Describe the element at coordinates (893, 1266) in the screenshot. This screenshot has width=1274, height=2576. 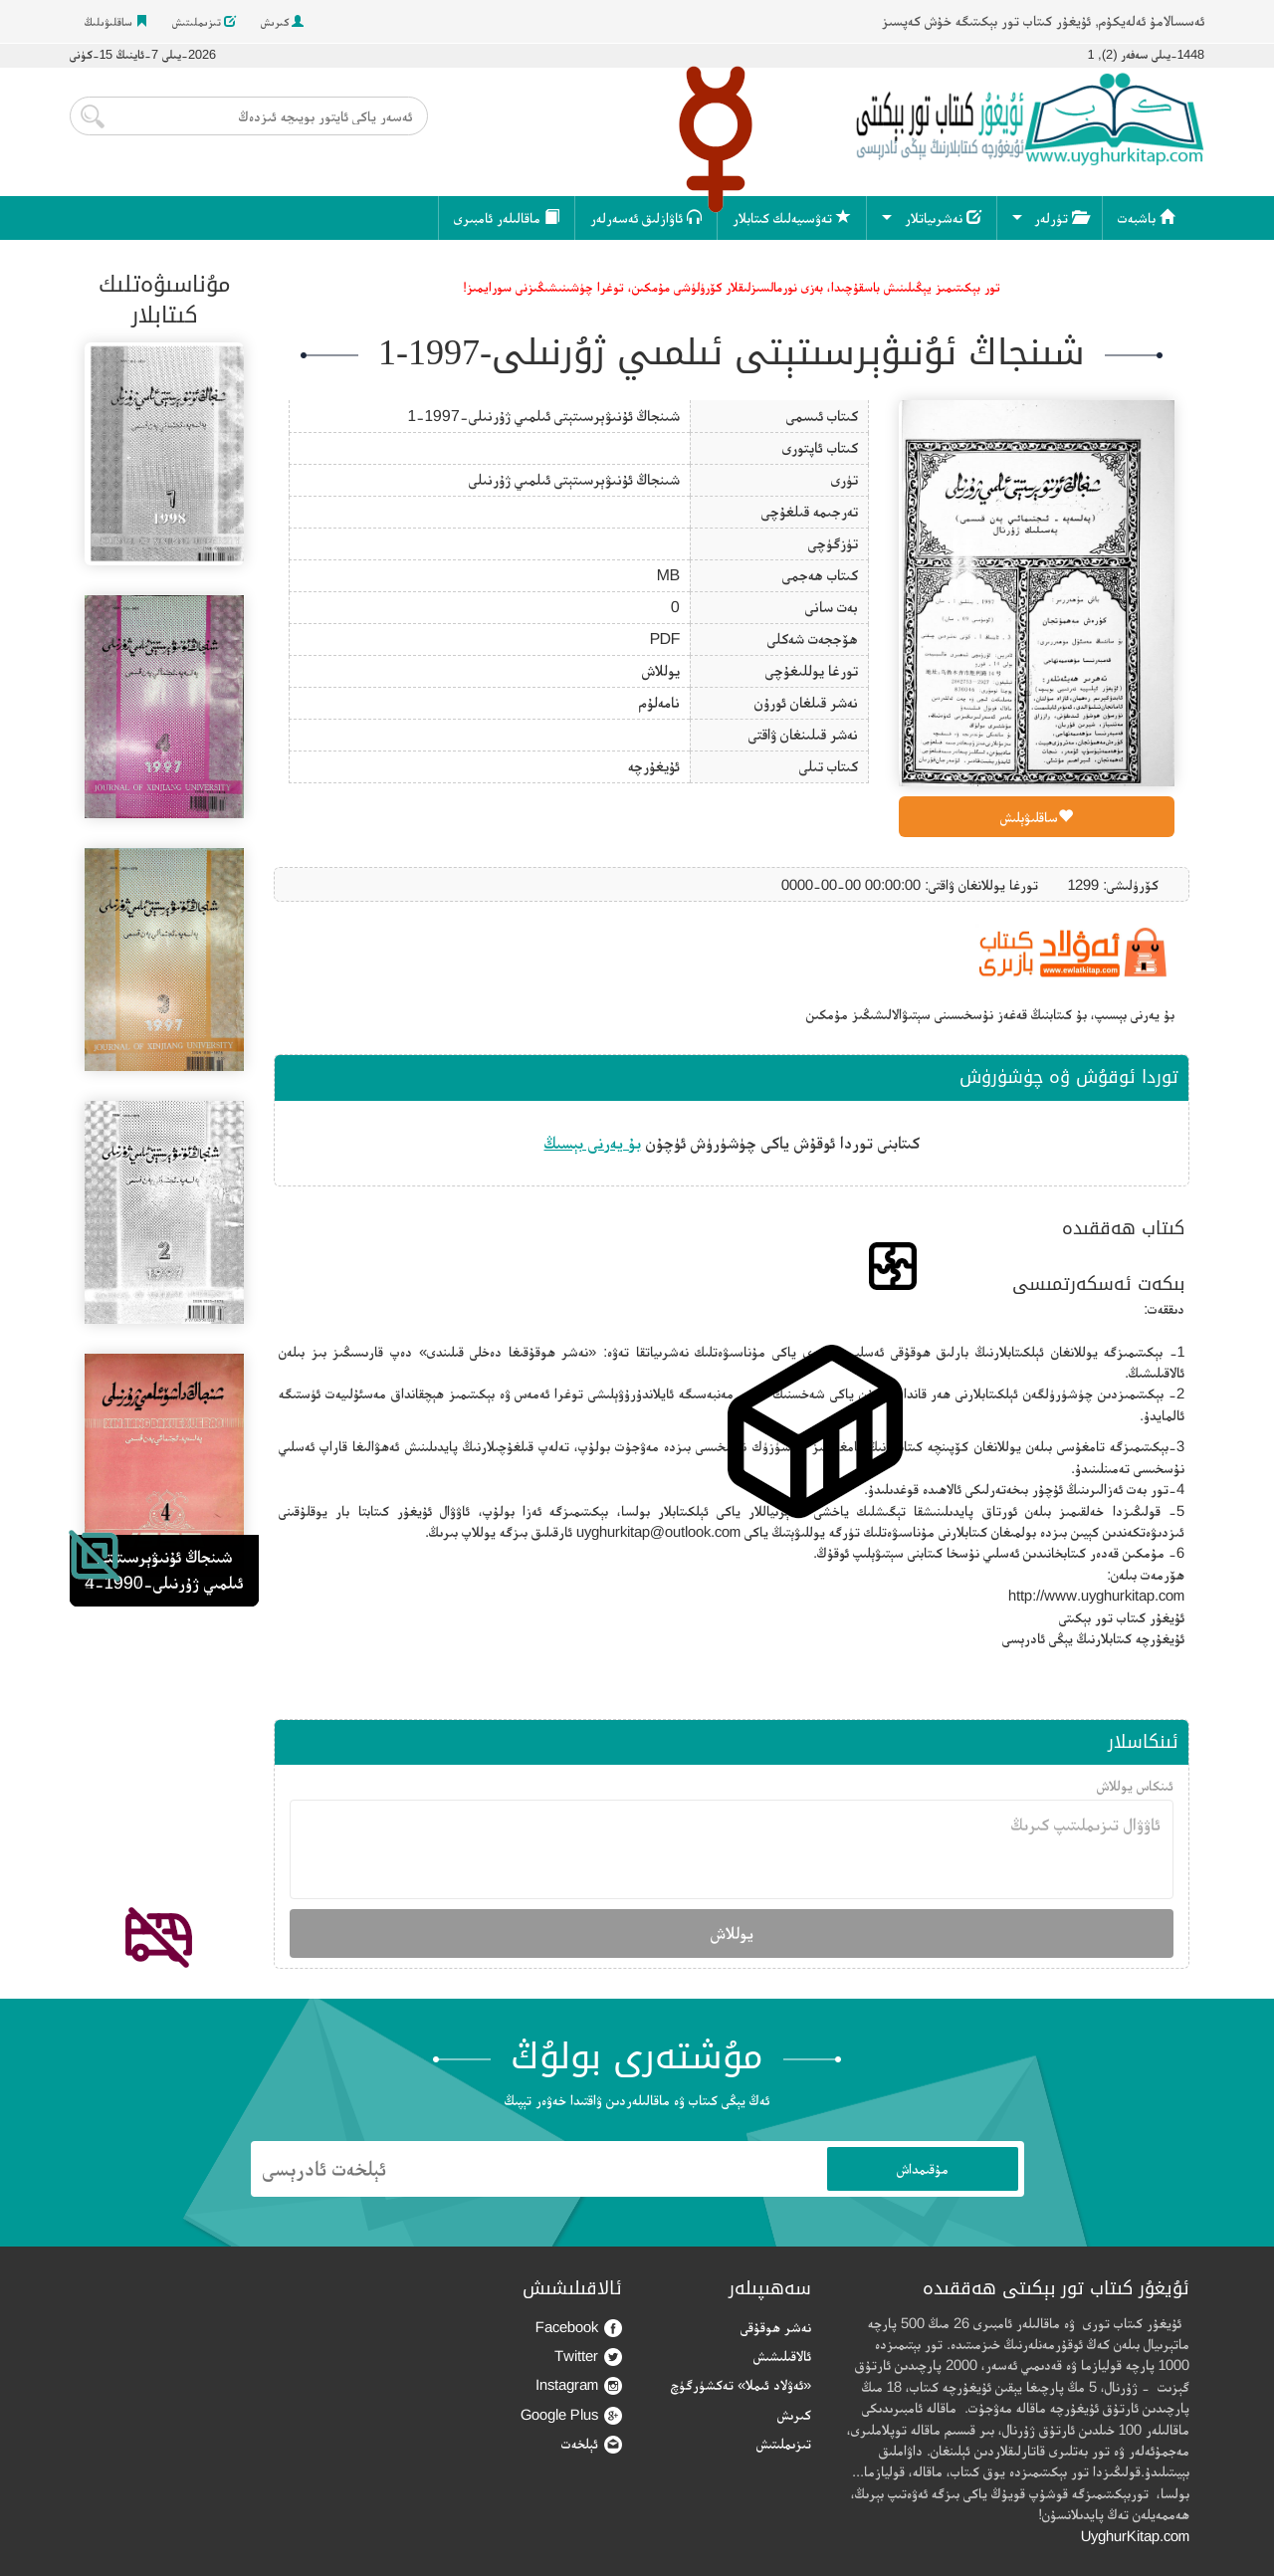
I see `access extensions or plugins` at that location.